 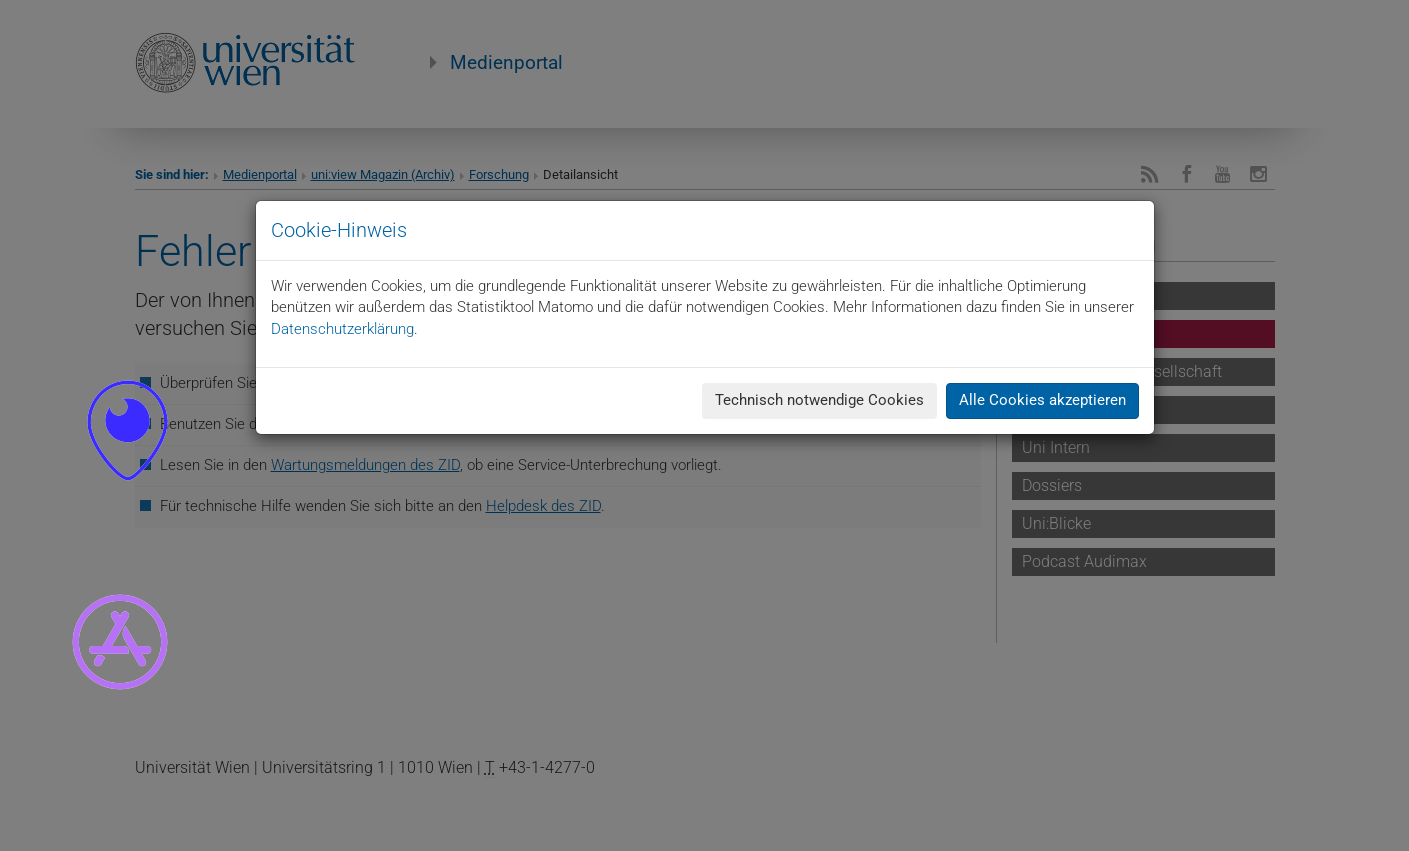 What do you see at coordinates (127, 430) in the screenshot?
I see `periscope app logo` at bounding box center [127, 430].